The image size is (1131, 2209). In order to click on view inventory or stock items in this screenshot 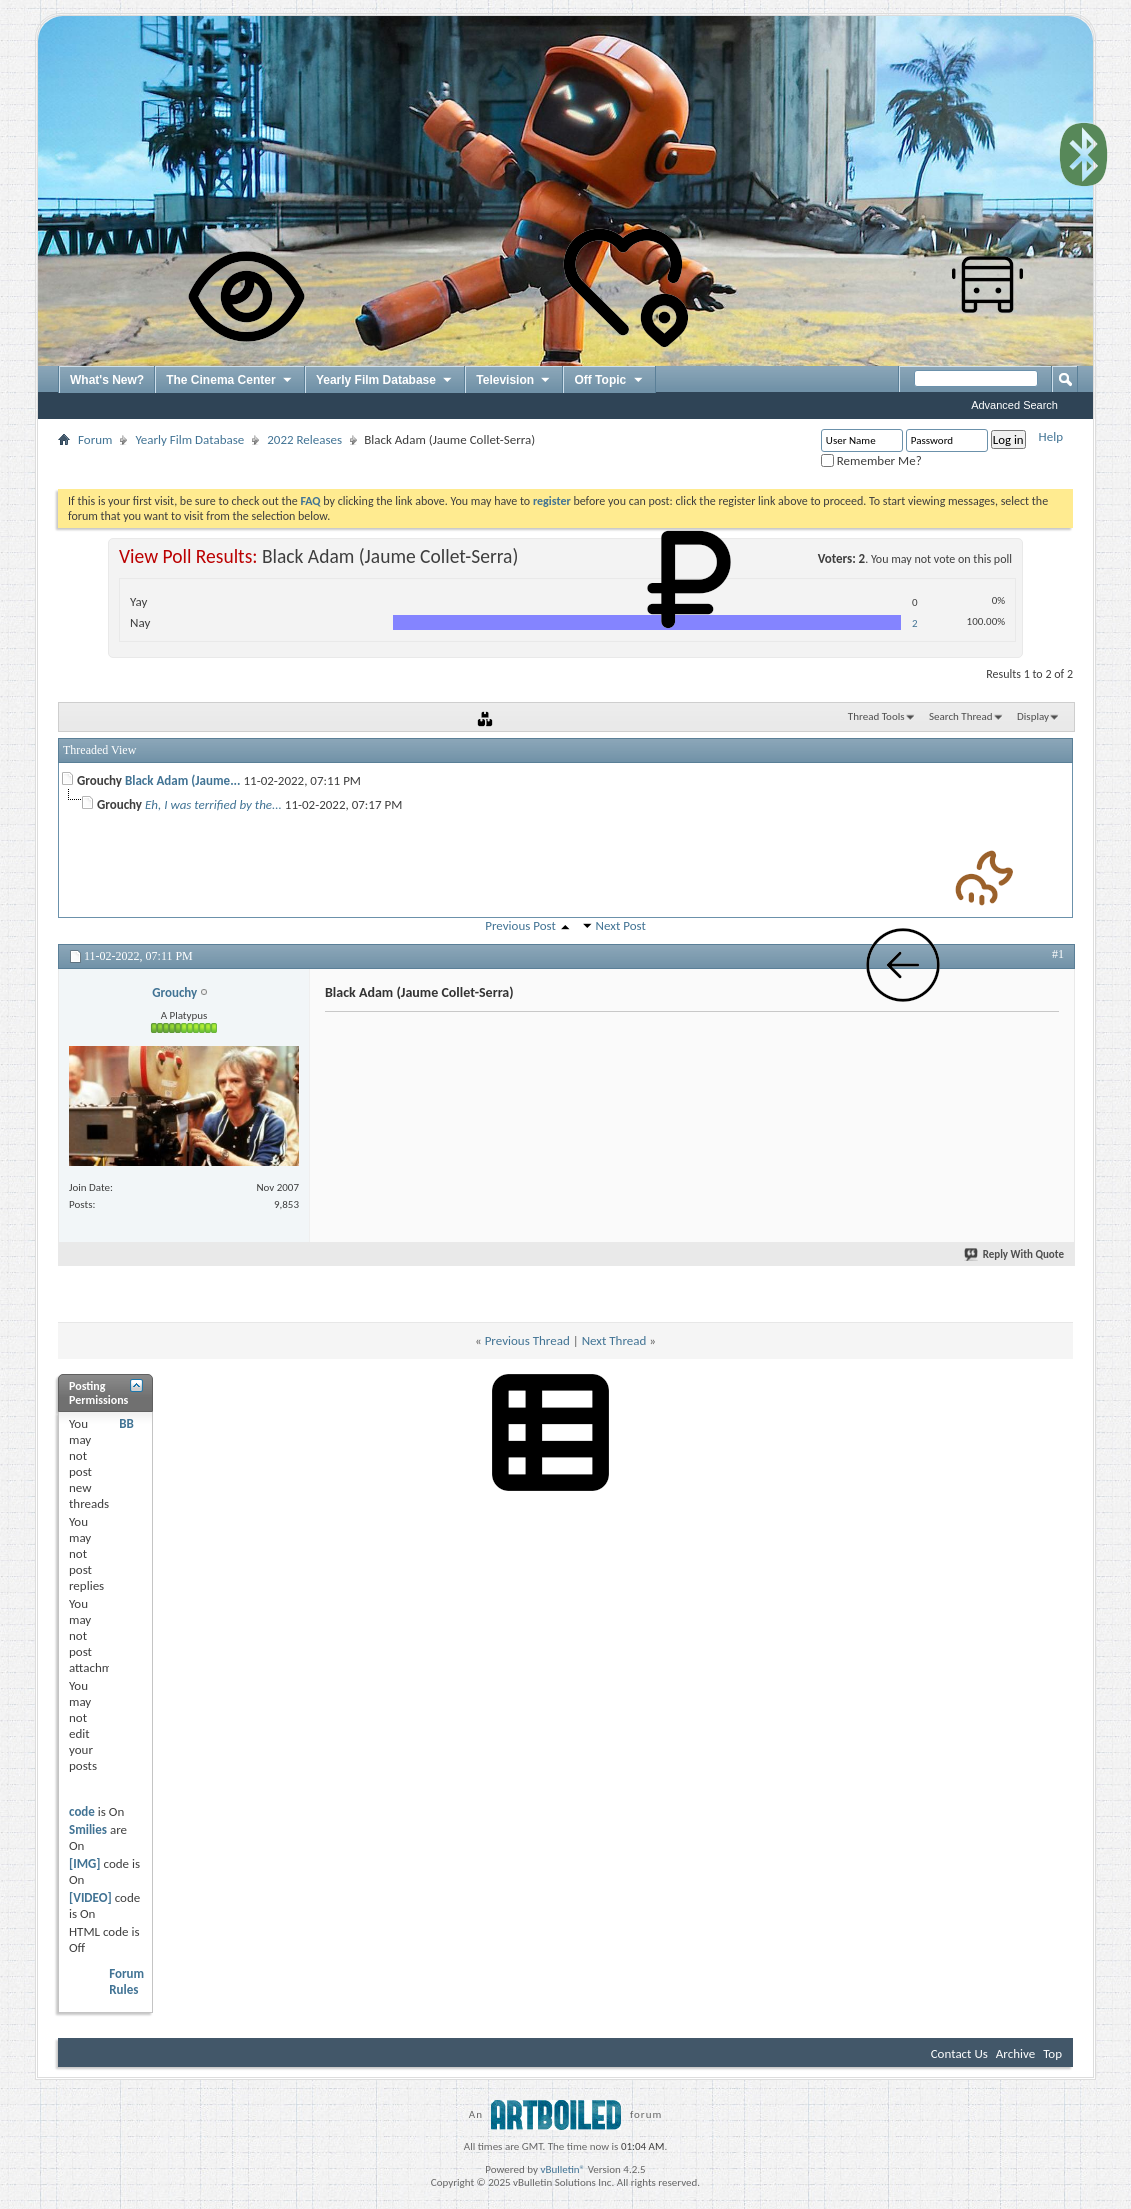, I will do `click(485, 719)`.